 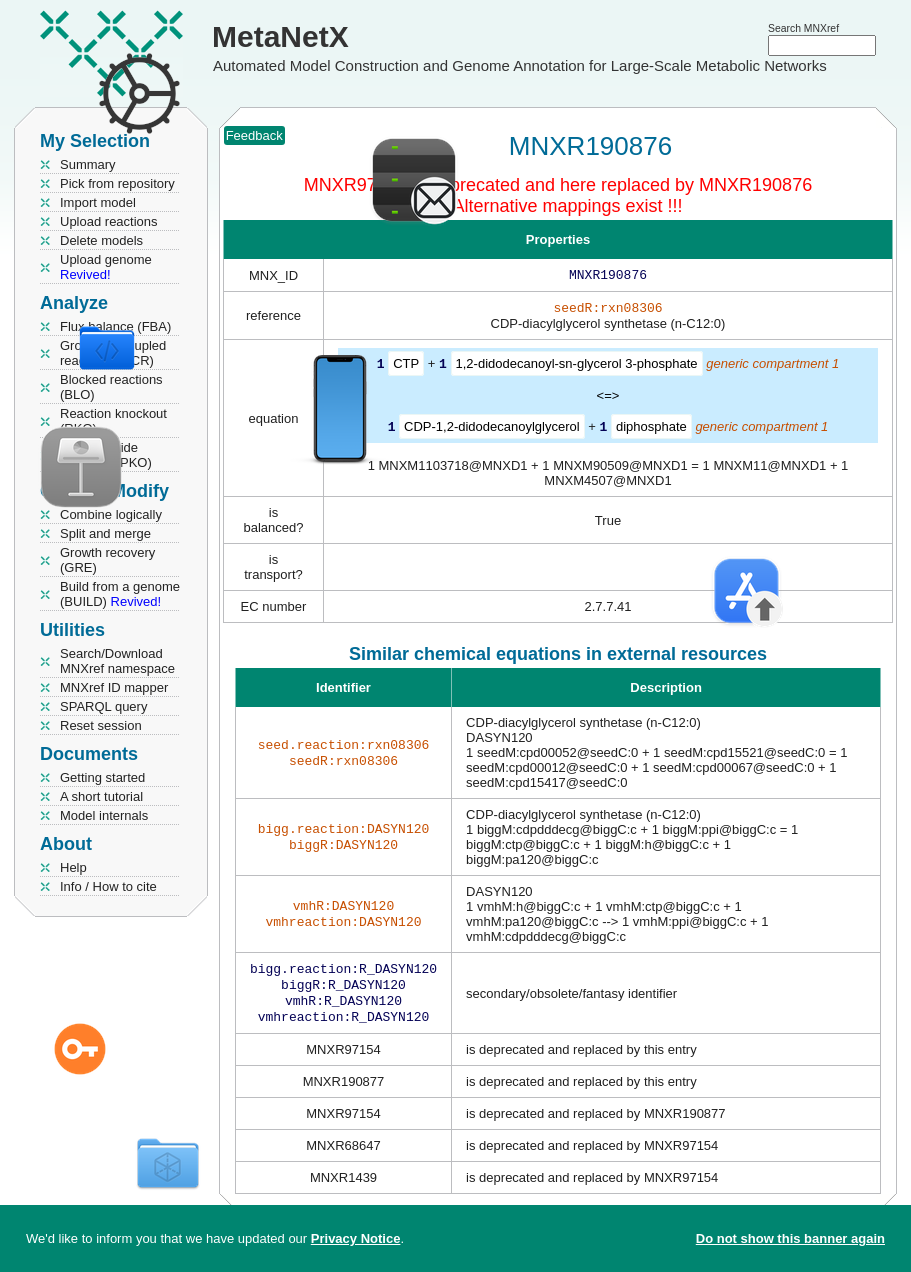 I want to click on open folder containing code or development files, so click(x=107, y=348).